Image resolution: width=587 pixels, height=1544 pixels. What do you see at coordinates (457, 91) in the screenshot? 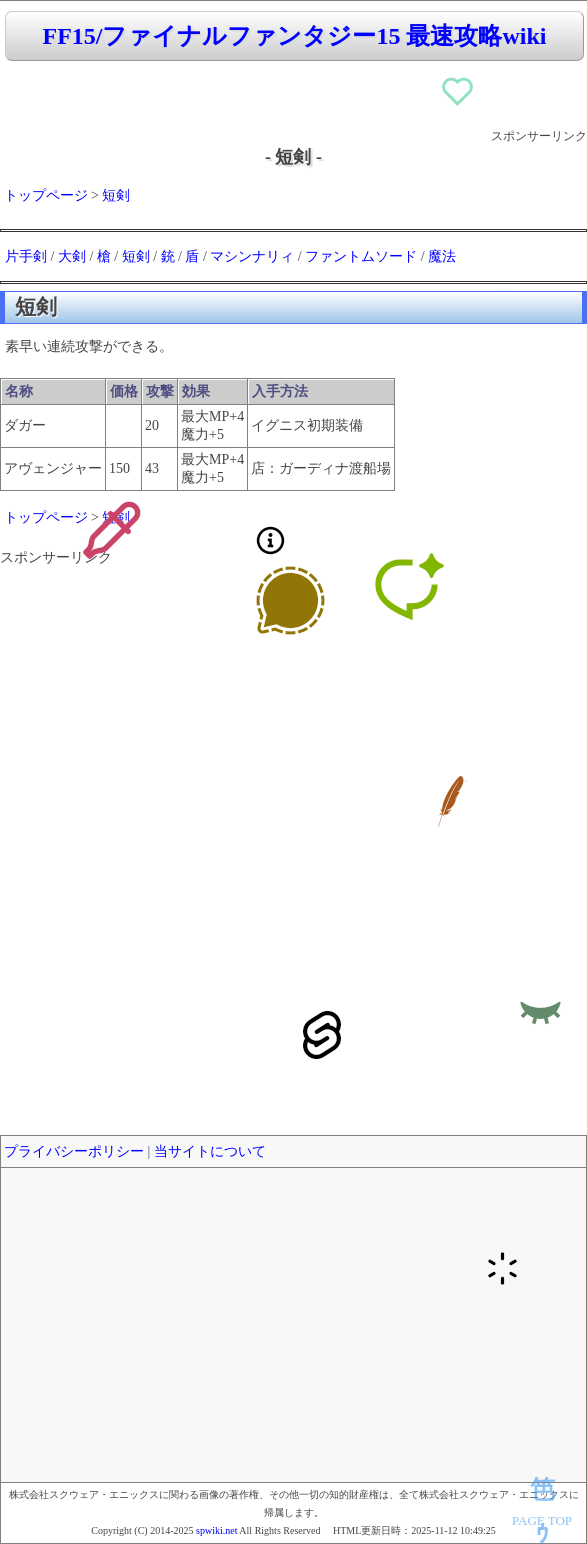
I see `add to favorites` at bounding box center [457, 91].